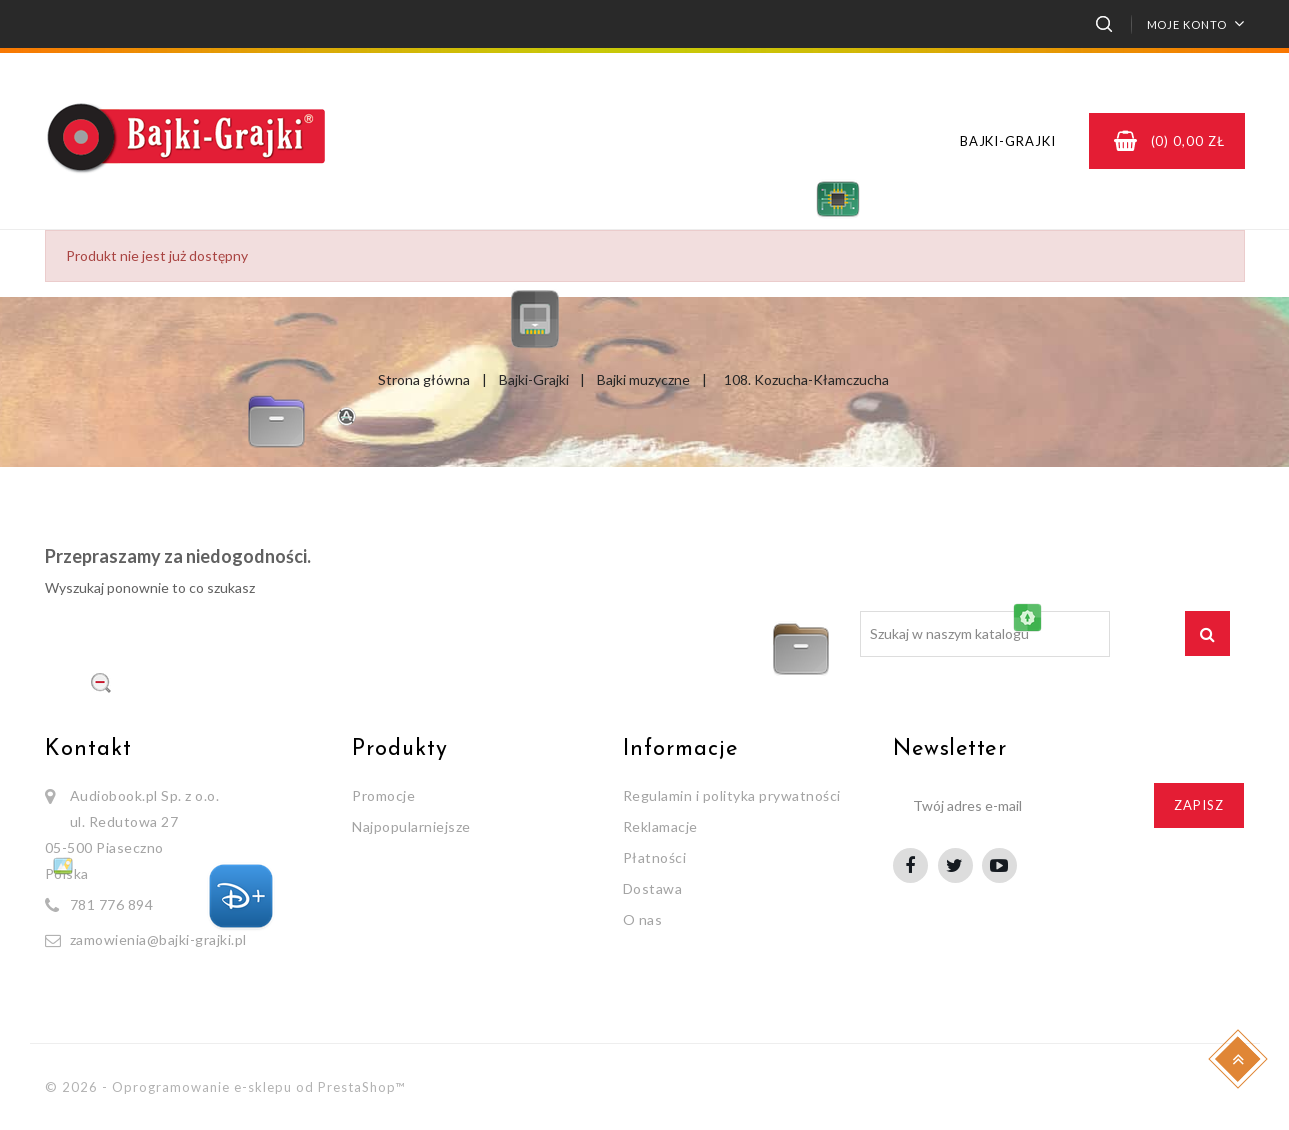  Describe the element at coordinates (1027, 617) in the screenshot. I see `check for operating system updates` at that location.